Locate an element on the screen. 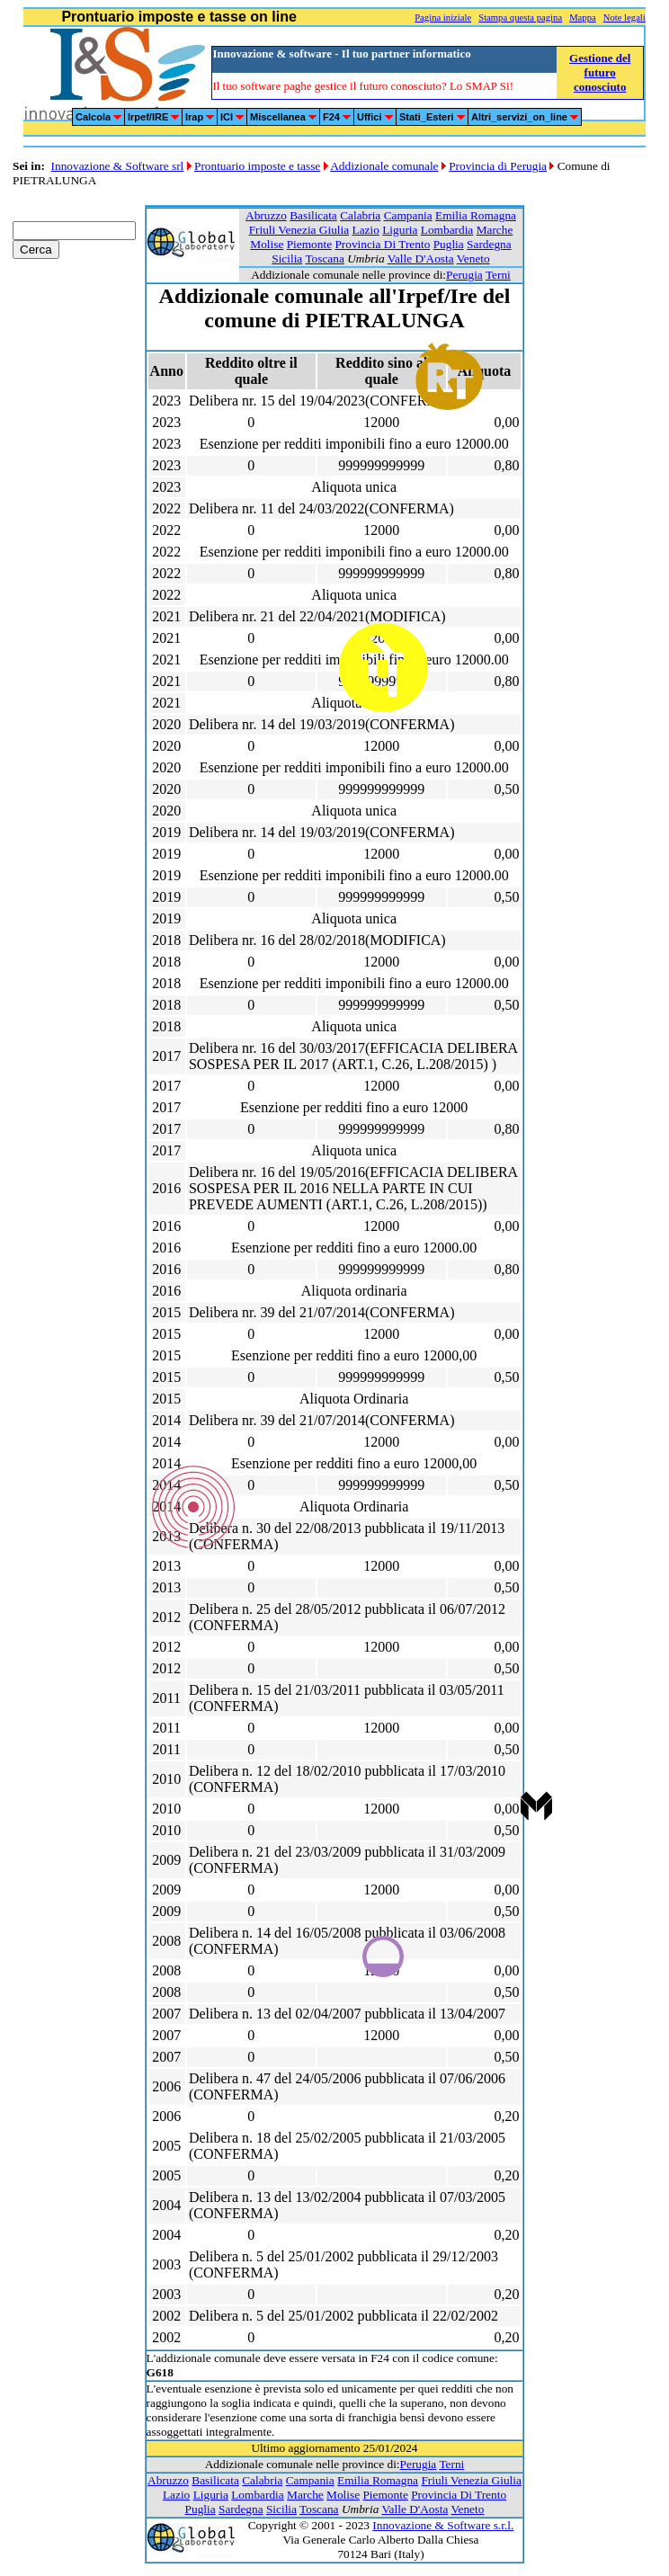 The height and width of the screenshot is (2576, 669). open the Monzo banking app is located at coordinates (536, 1805).